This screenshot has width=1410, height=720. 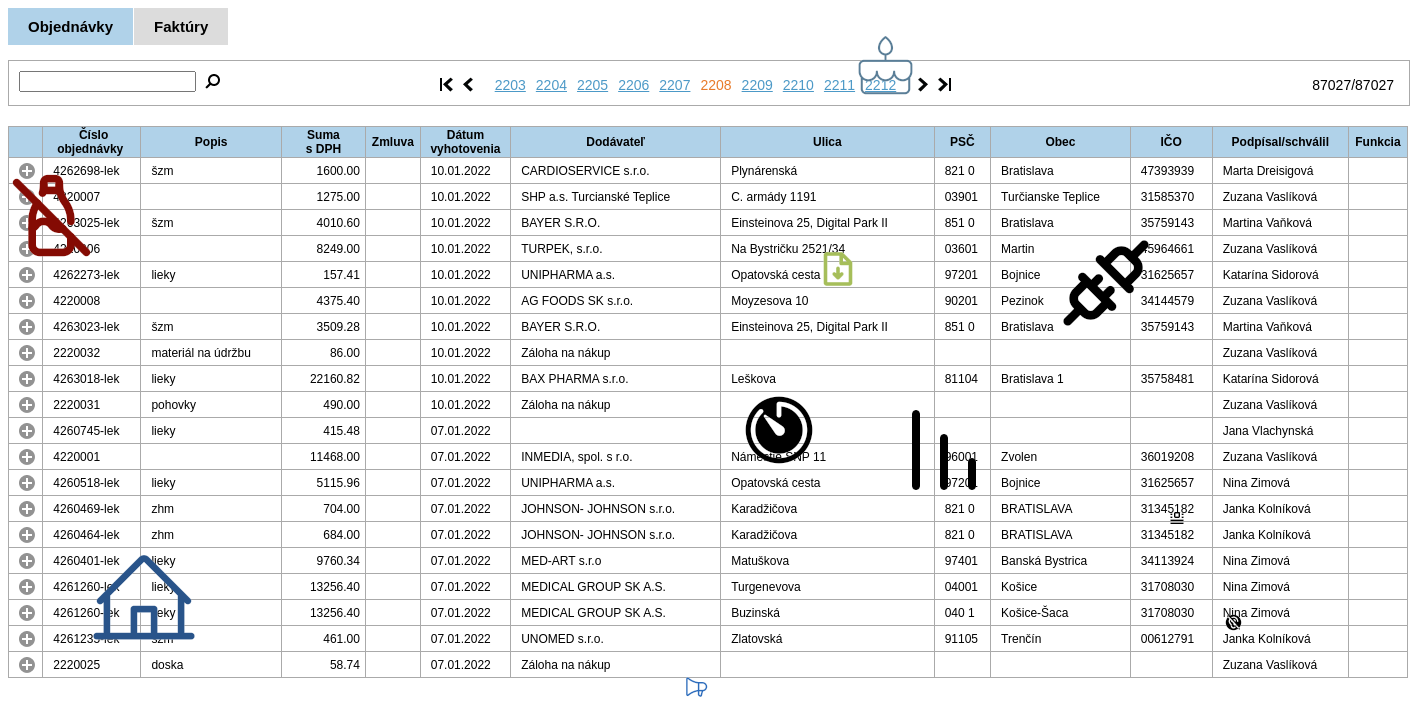 What do you see at coordinates (695, 687) in the screenshot?
I see `make an announcement or broadcast` at bounding box center [695, 687].